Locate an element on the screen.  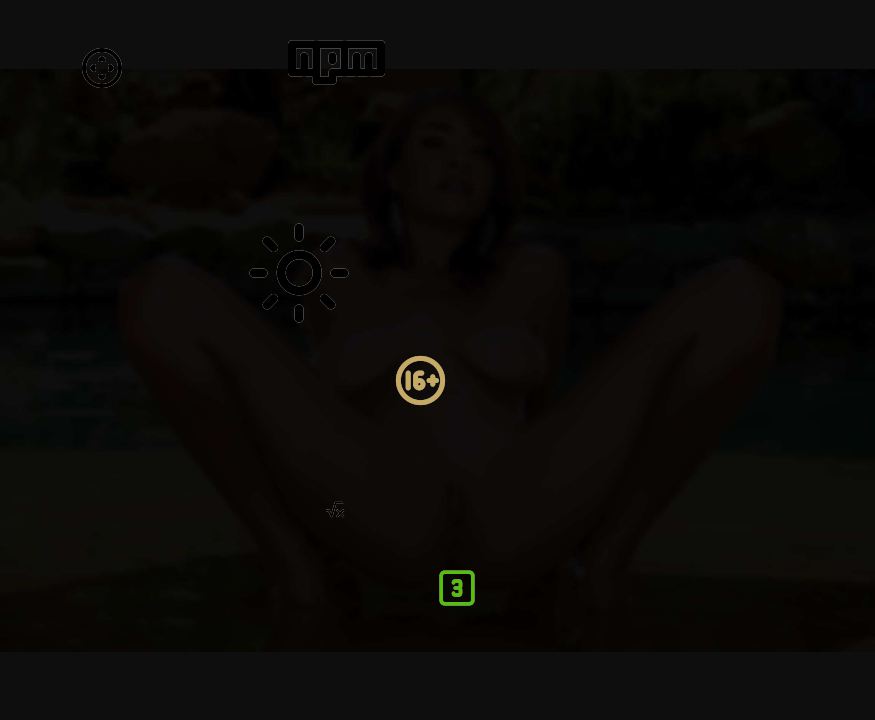
indicates content rated for ages 16 and older is located at coordinates (420, 380).